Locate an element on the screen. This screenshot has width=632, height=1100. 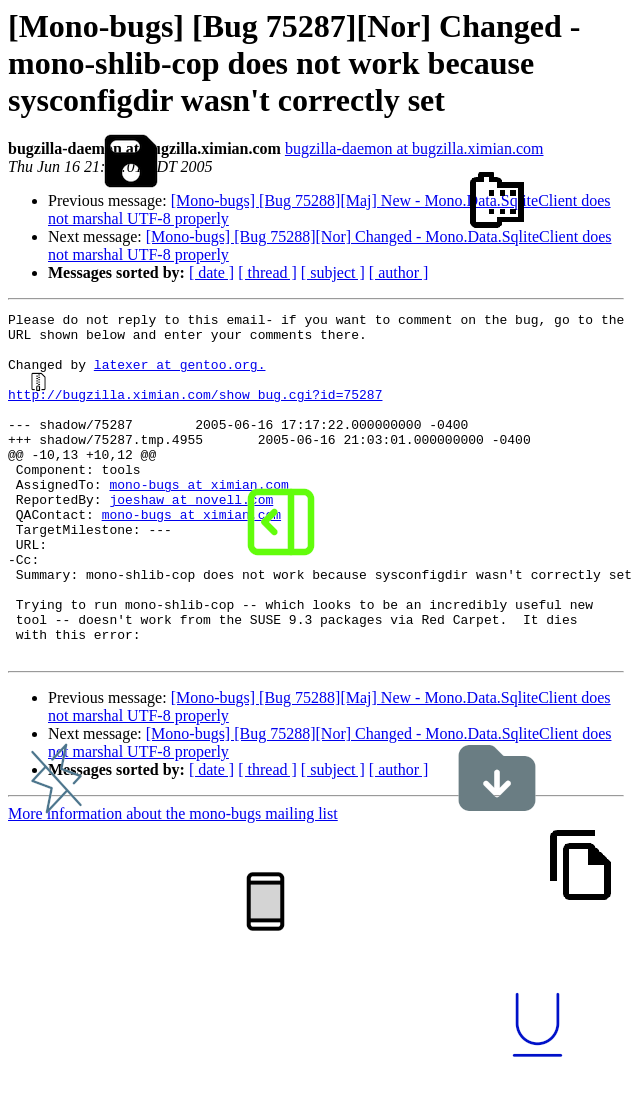
switch to mobile view is located at coordinates (265, 901).